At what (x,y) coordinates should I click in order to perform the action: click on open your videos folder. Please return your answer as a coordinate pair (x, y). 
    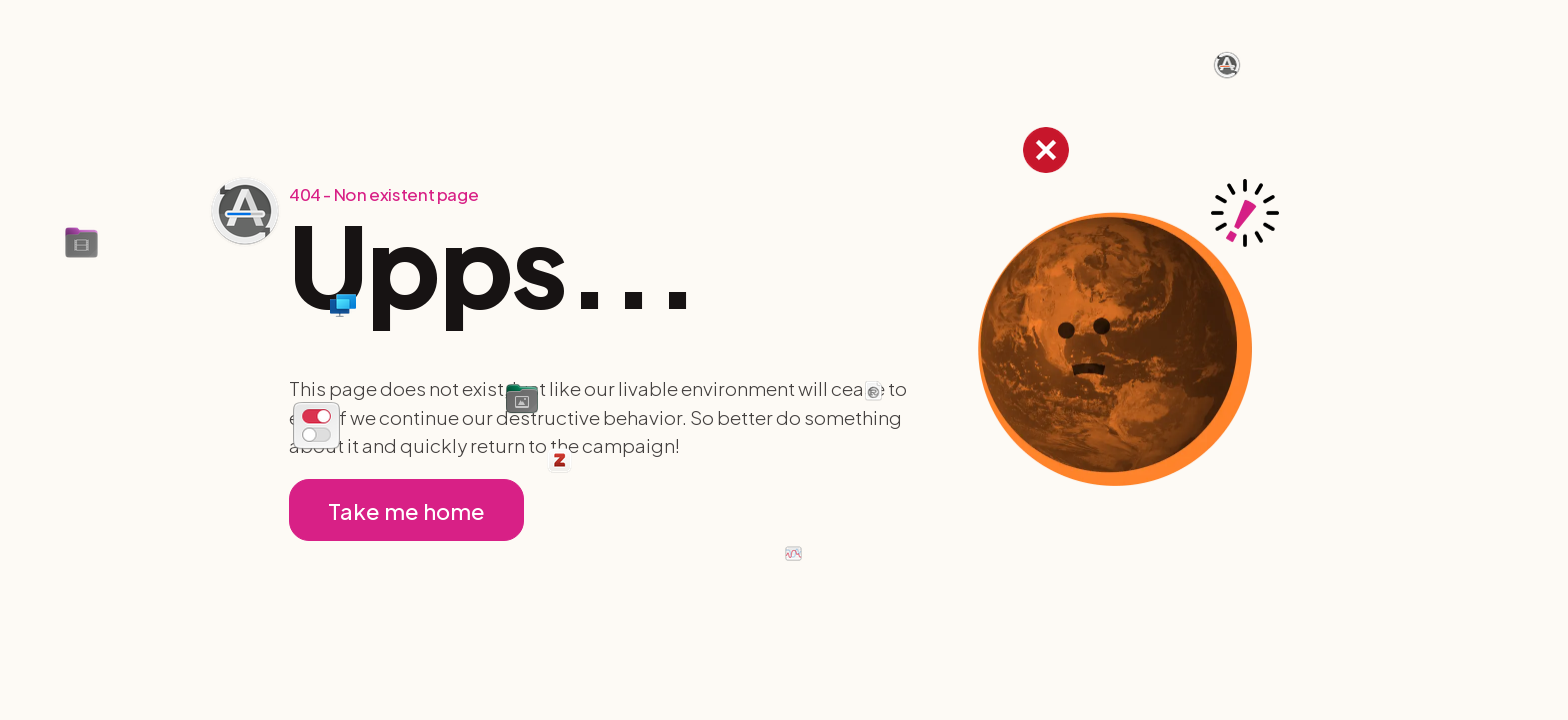
    Looking at the image, I should click on (81, 242).